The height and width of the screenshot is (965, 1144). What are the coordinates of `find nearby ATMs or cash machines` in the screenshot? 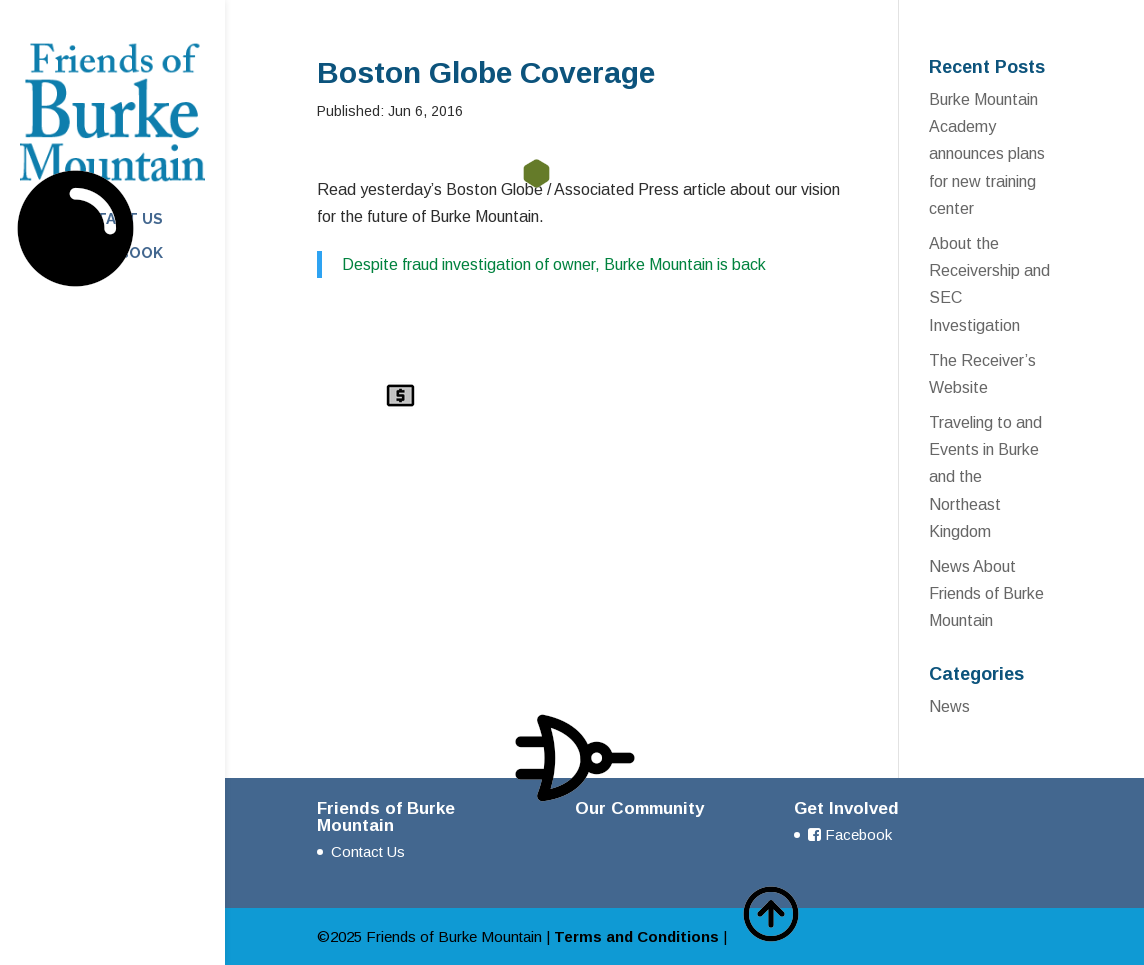 It's located at (400, 395).